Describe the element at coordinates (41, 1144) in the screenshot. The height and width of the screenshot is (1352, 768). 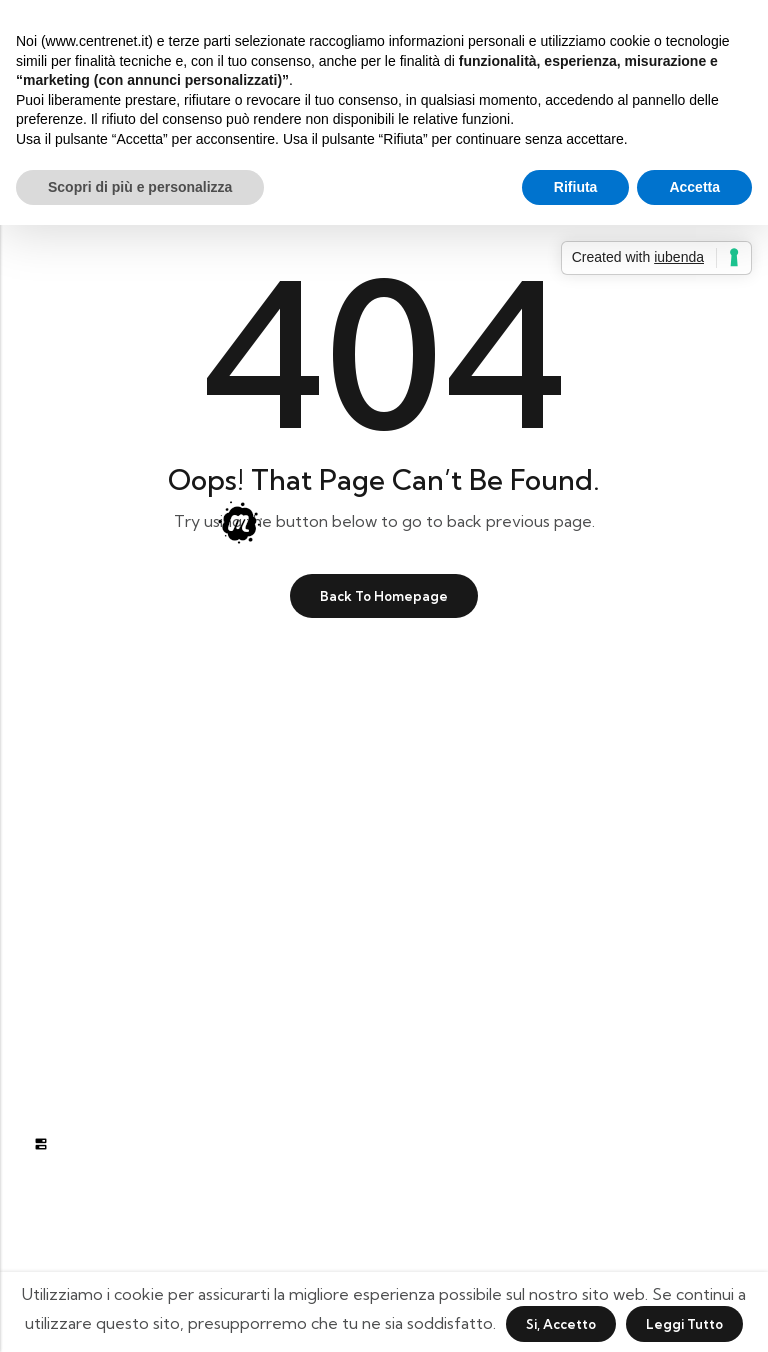
I see `view task or download progress` at that location.